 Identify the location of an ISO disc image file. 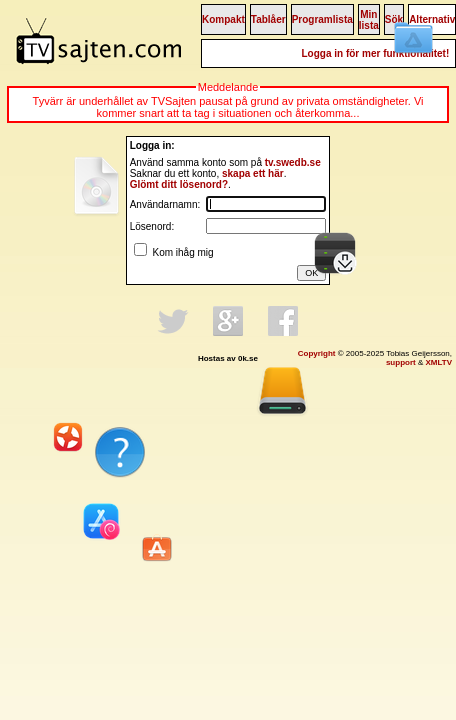
(96, 186).